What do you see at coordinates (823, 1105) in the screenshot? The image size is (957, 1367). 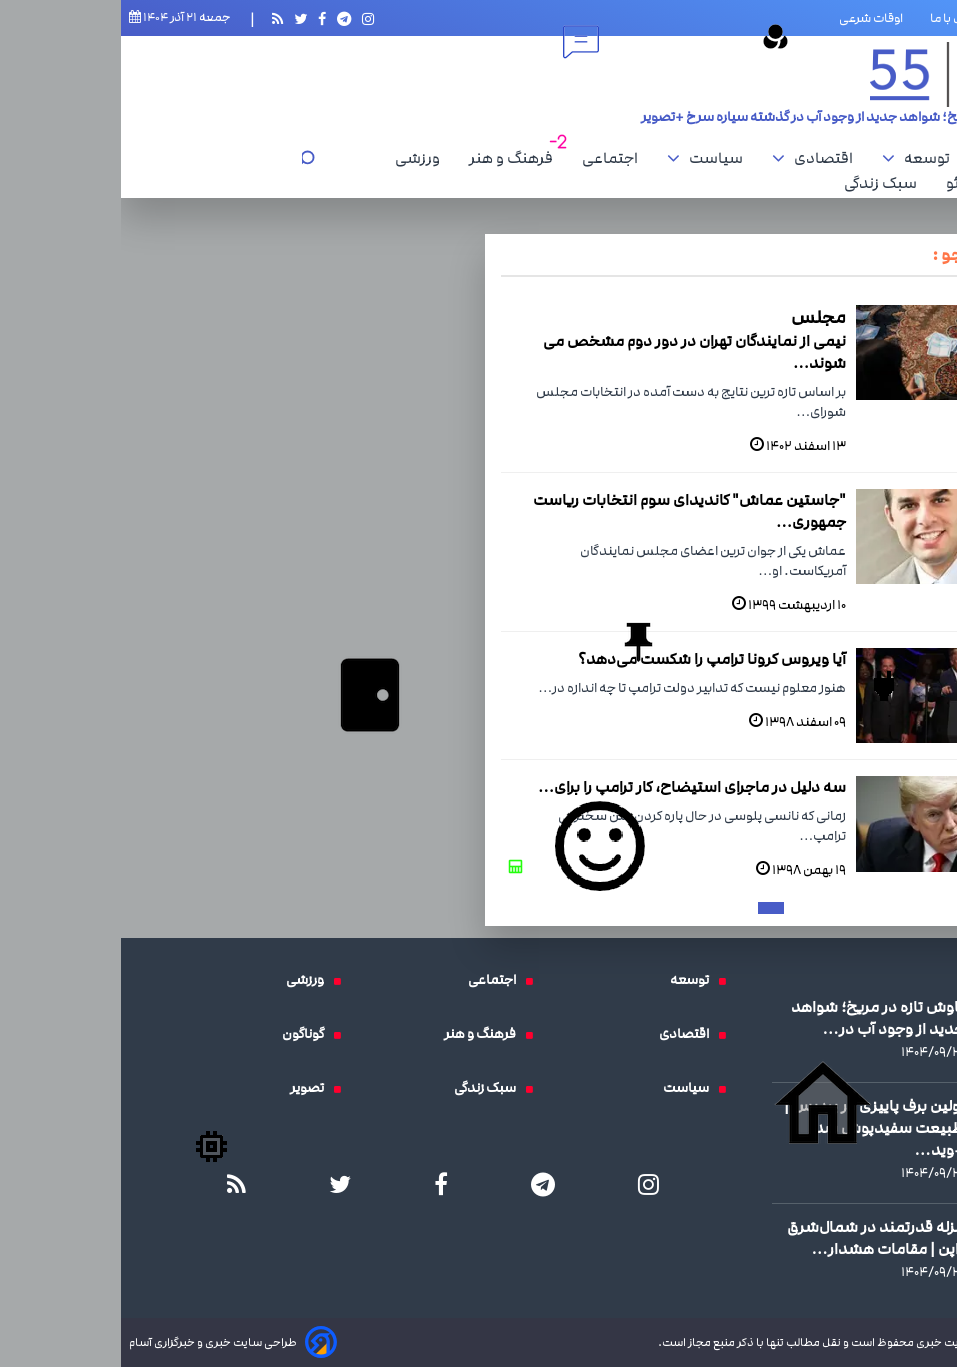 I see `navigate to the home screen` at bounding box center [823, 1105].